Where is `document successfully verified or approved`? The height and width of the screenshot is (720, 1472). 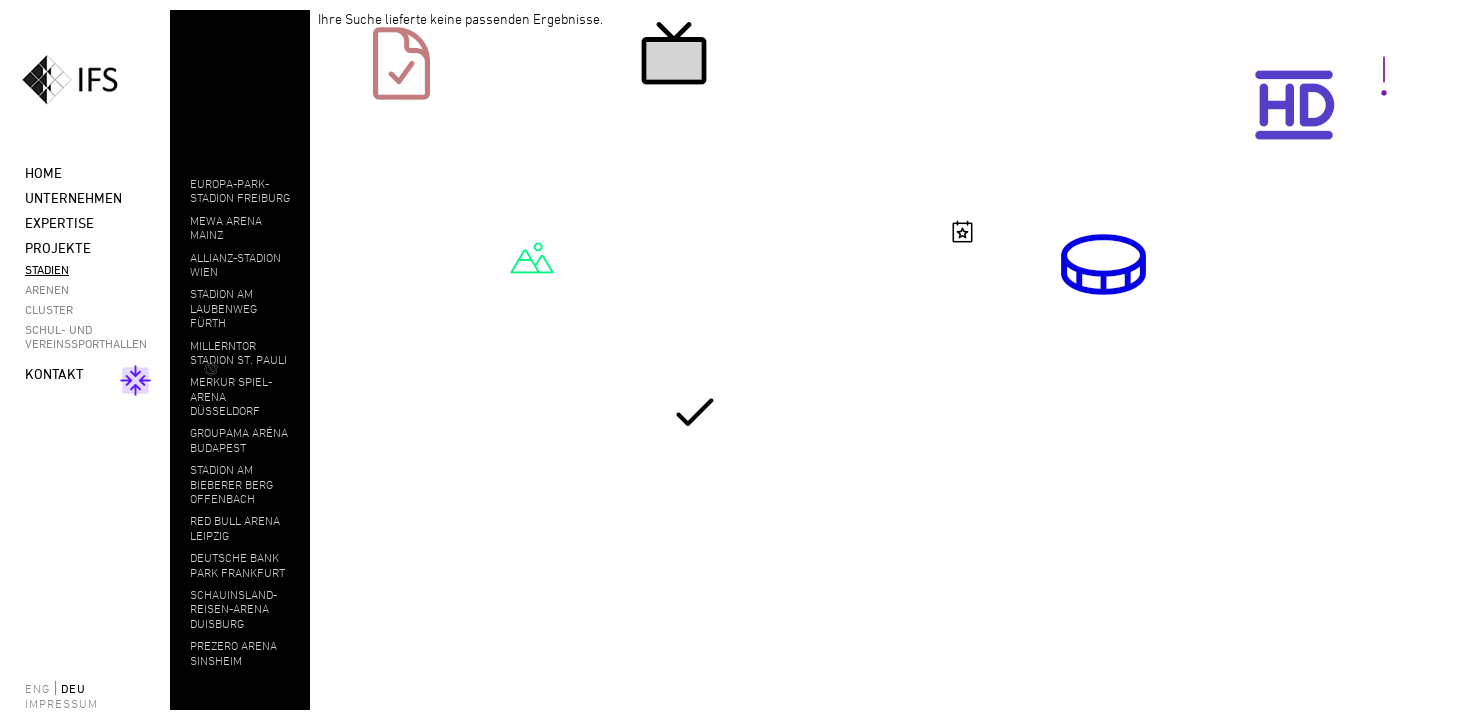
document successfully verified or approved is located at coordinates (401, 63).